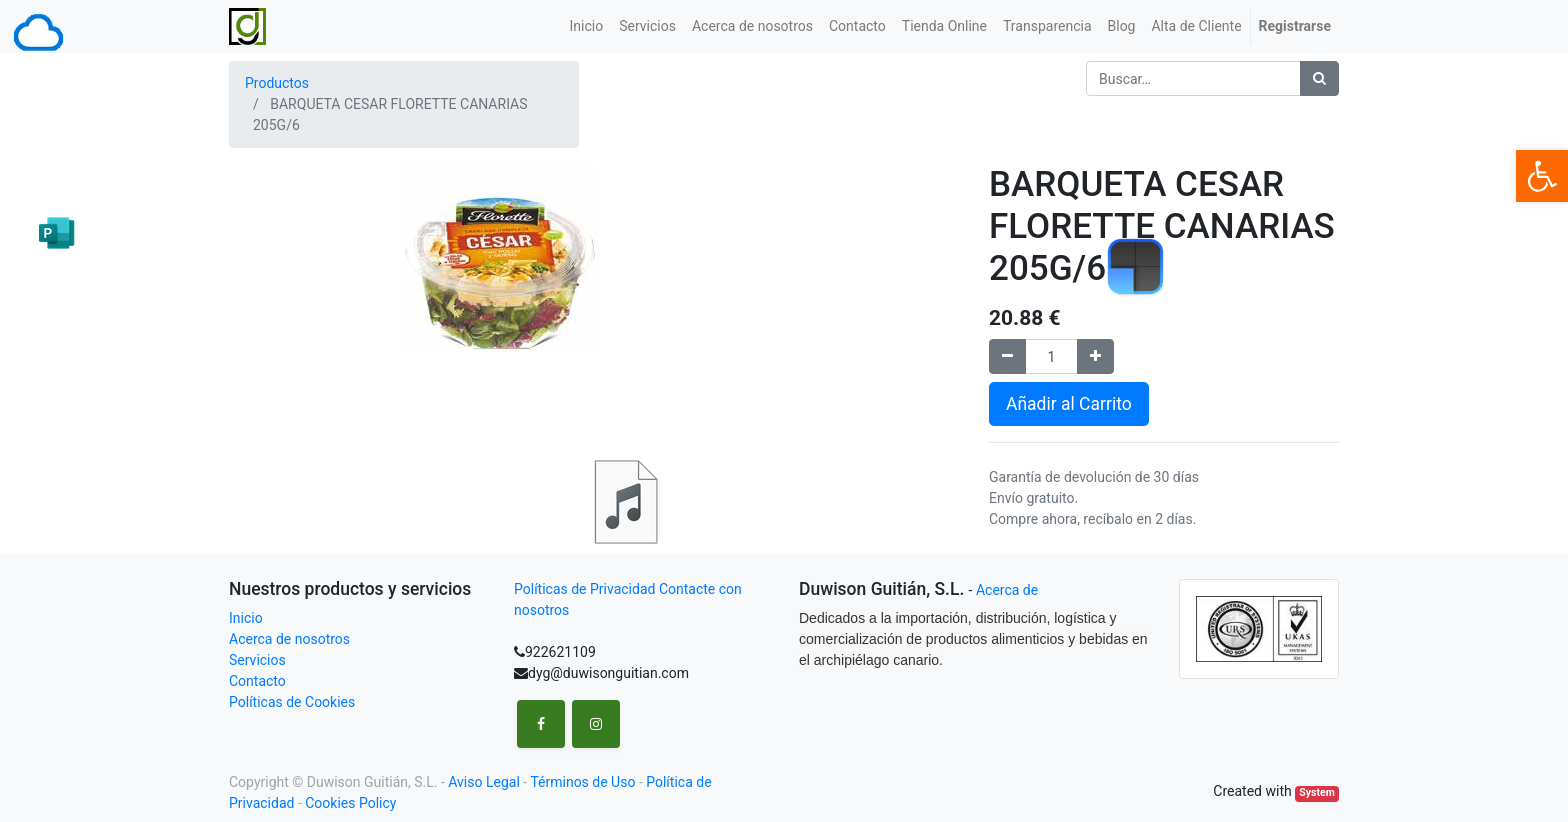  What do you see at coordinates (38, 34) in the screenshot?
I see `file synced to OneDrive cloud storage` at bounding box center [38, 34].